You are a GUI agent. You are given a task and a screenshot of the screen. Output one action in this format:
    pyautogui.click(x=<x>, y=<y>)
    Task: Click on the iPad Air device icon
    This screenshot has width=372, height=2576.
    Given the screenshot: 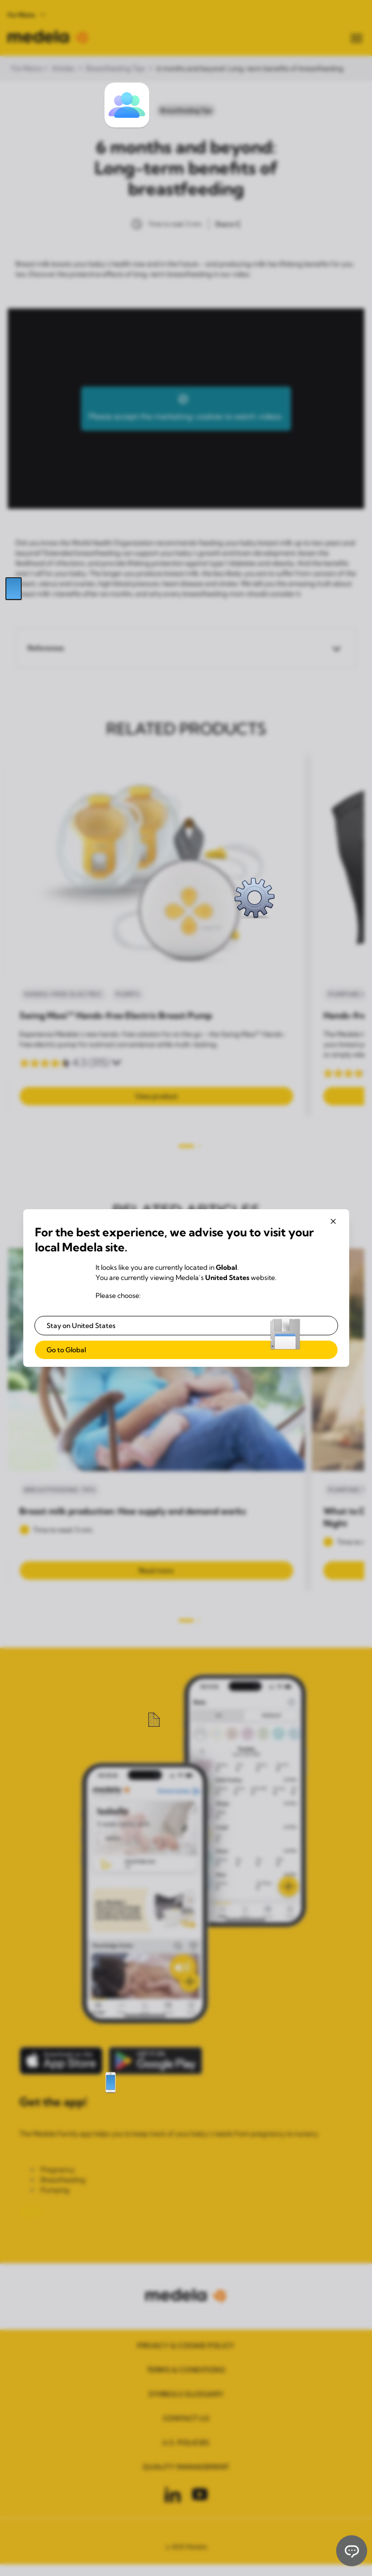 What is the action you would take?
    pyautogui.click(x=14, y=589)
    